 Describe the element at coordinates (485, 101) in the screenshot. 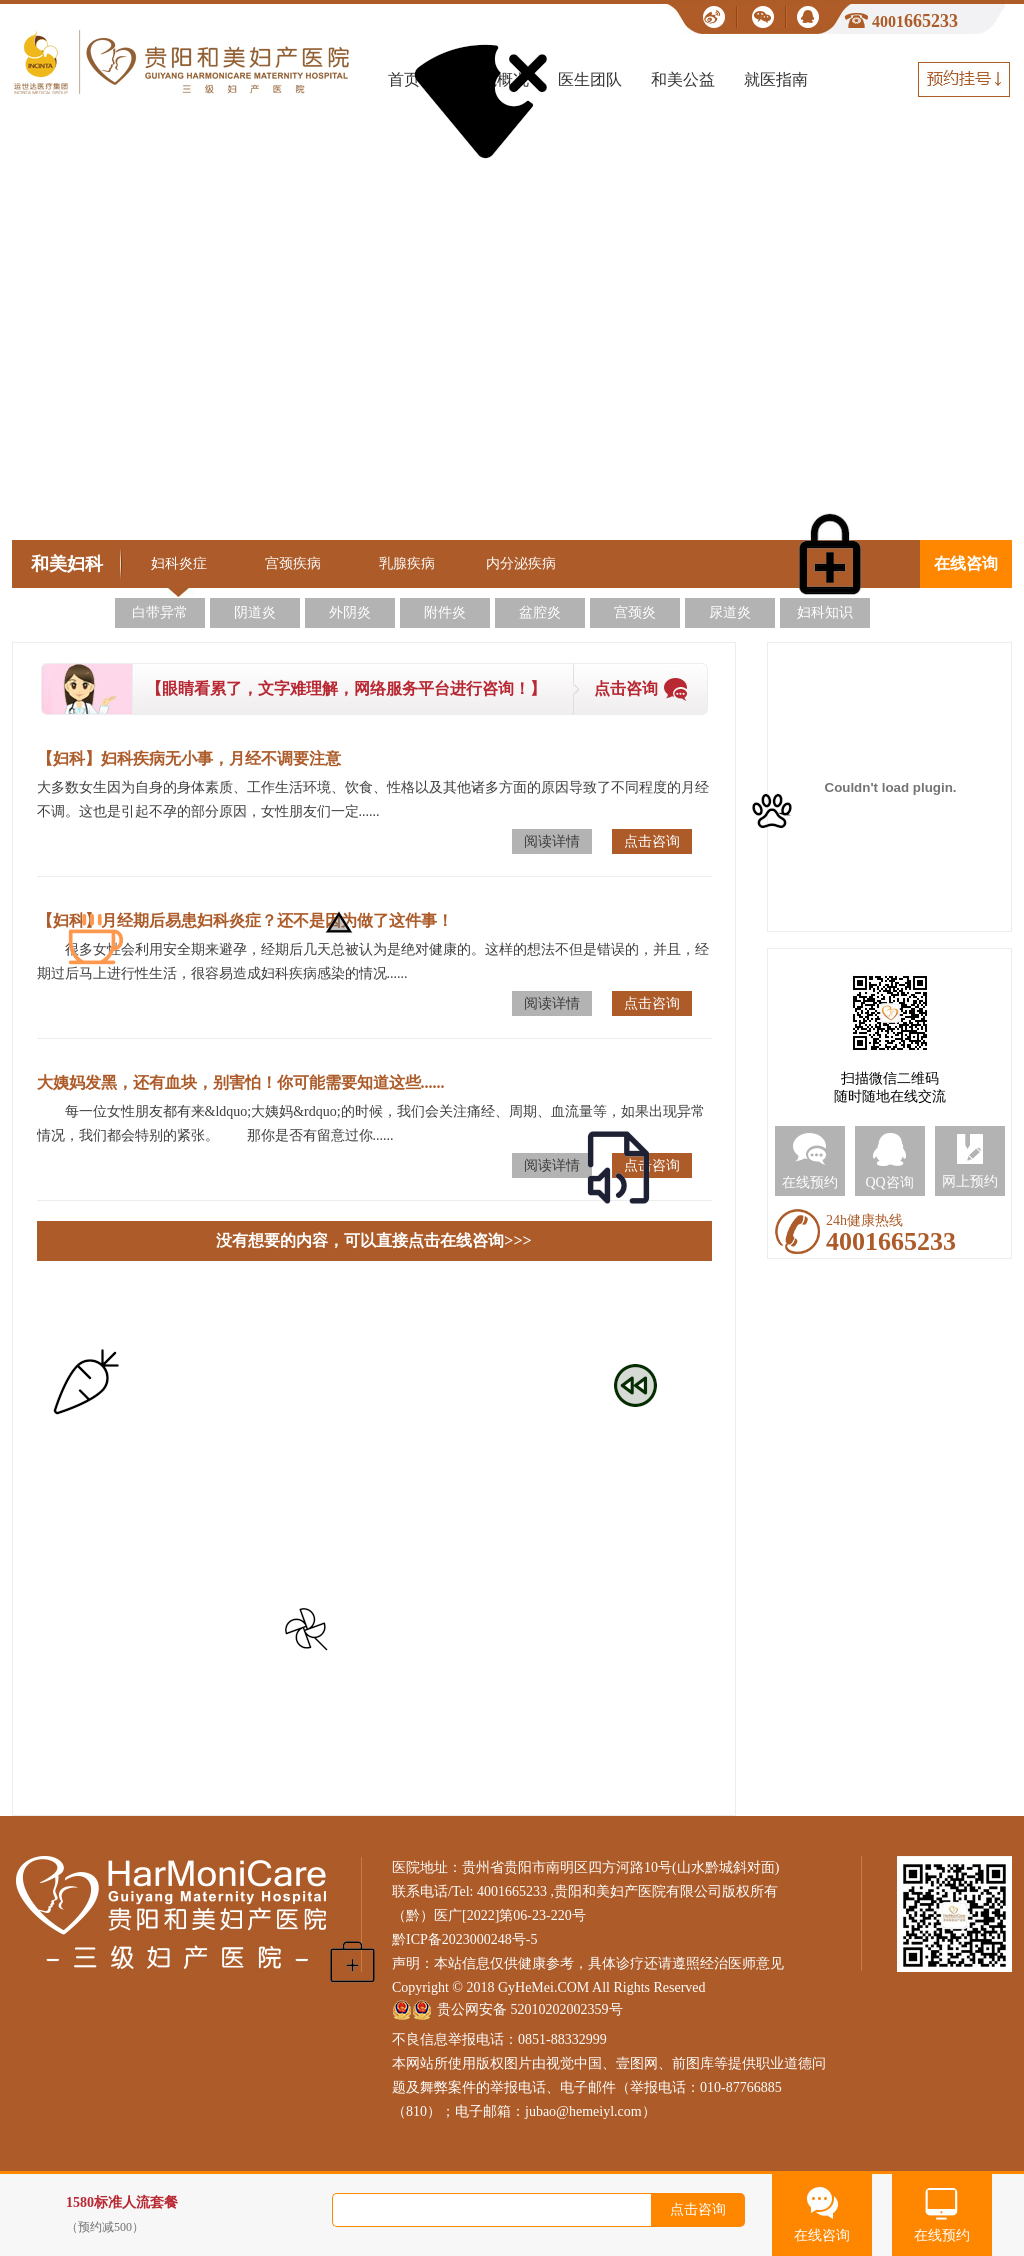

I see `indicates no wifi connection available` at that location.